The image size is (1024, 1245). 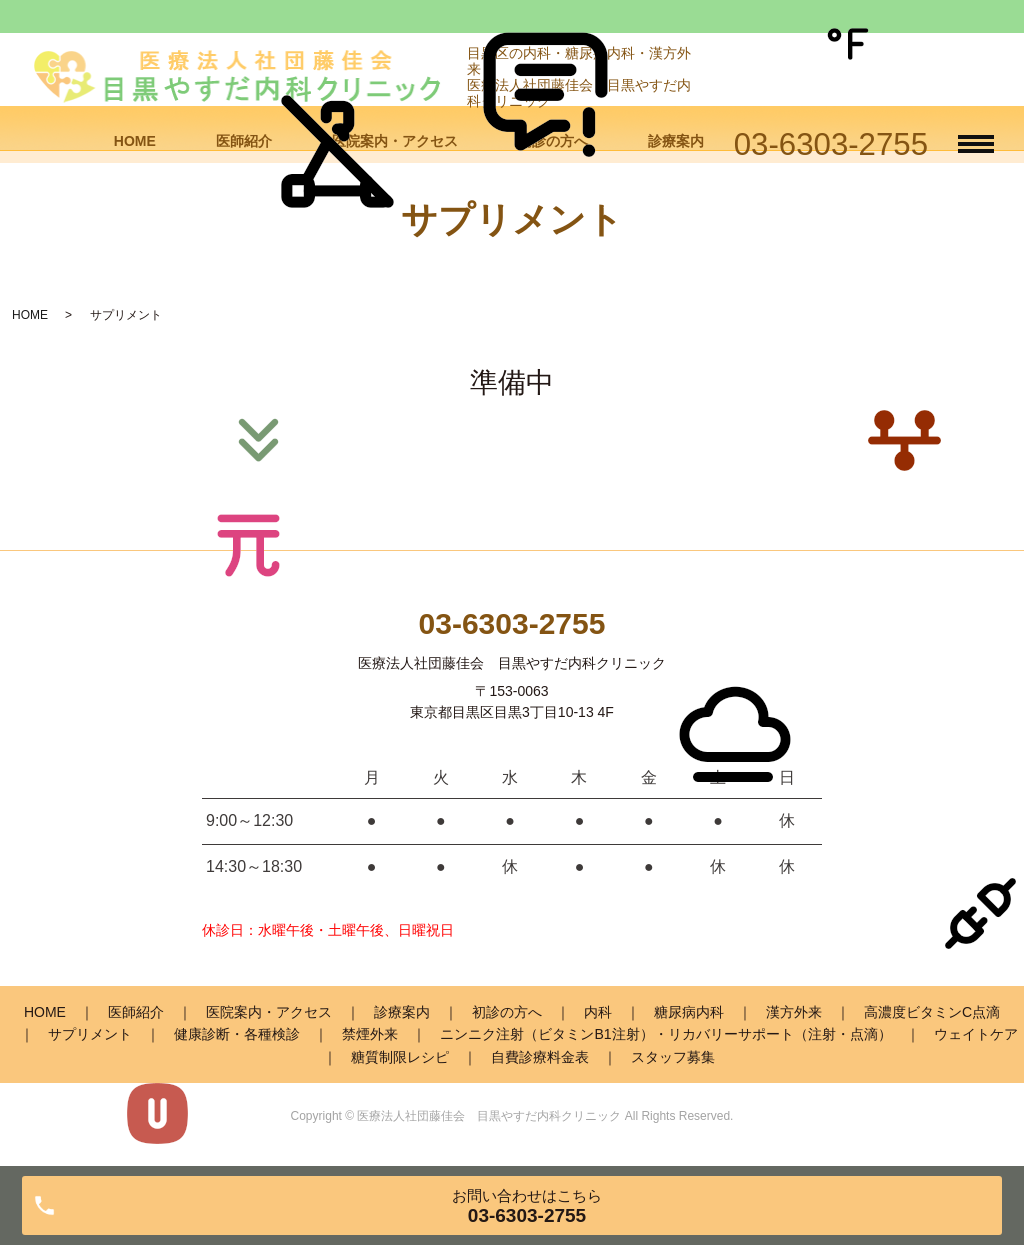 What do you see at coordinates (980, 913) in the screenshot?
I see `indicates an active connection established` at bounding box center [980, 913].